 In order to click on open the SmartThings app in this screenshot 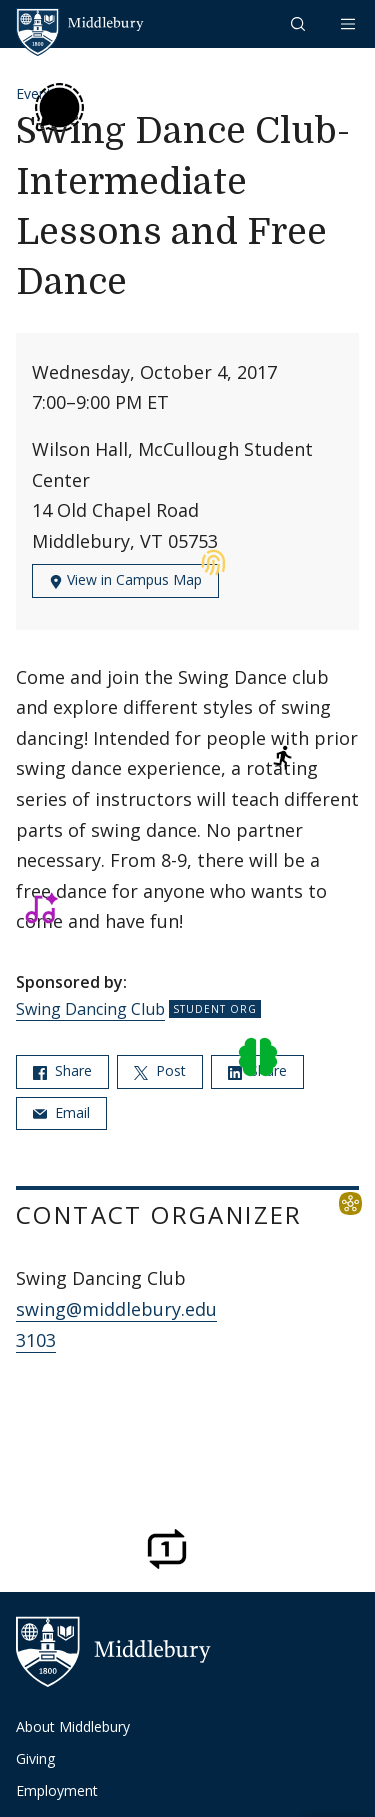, I will do `click(350, 1203)`.